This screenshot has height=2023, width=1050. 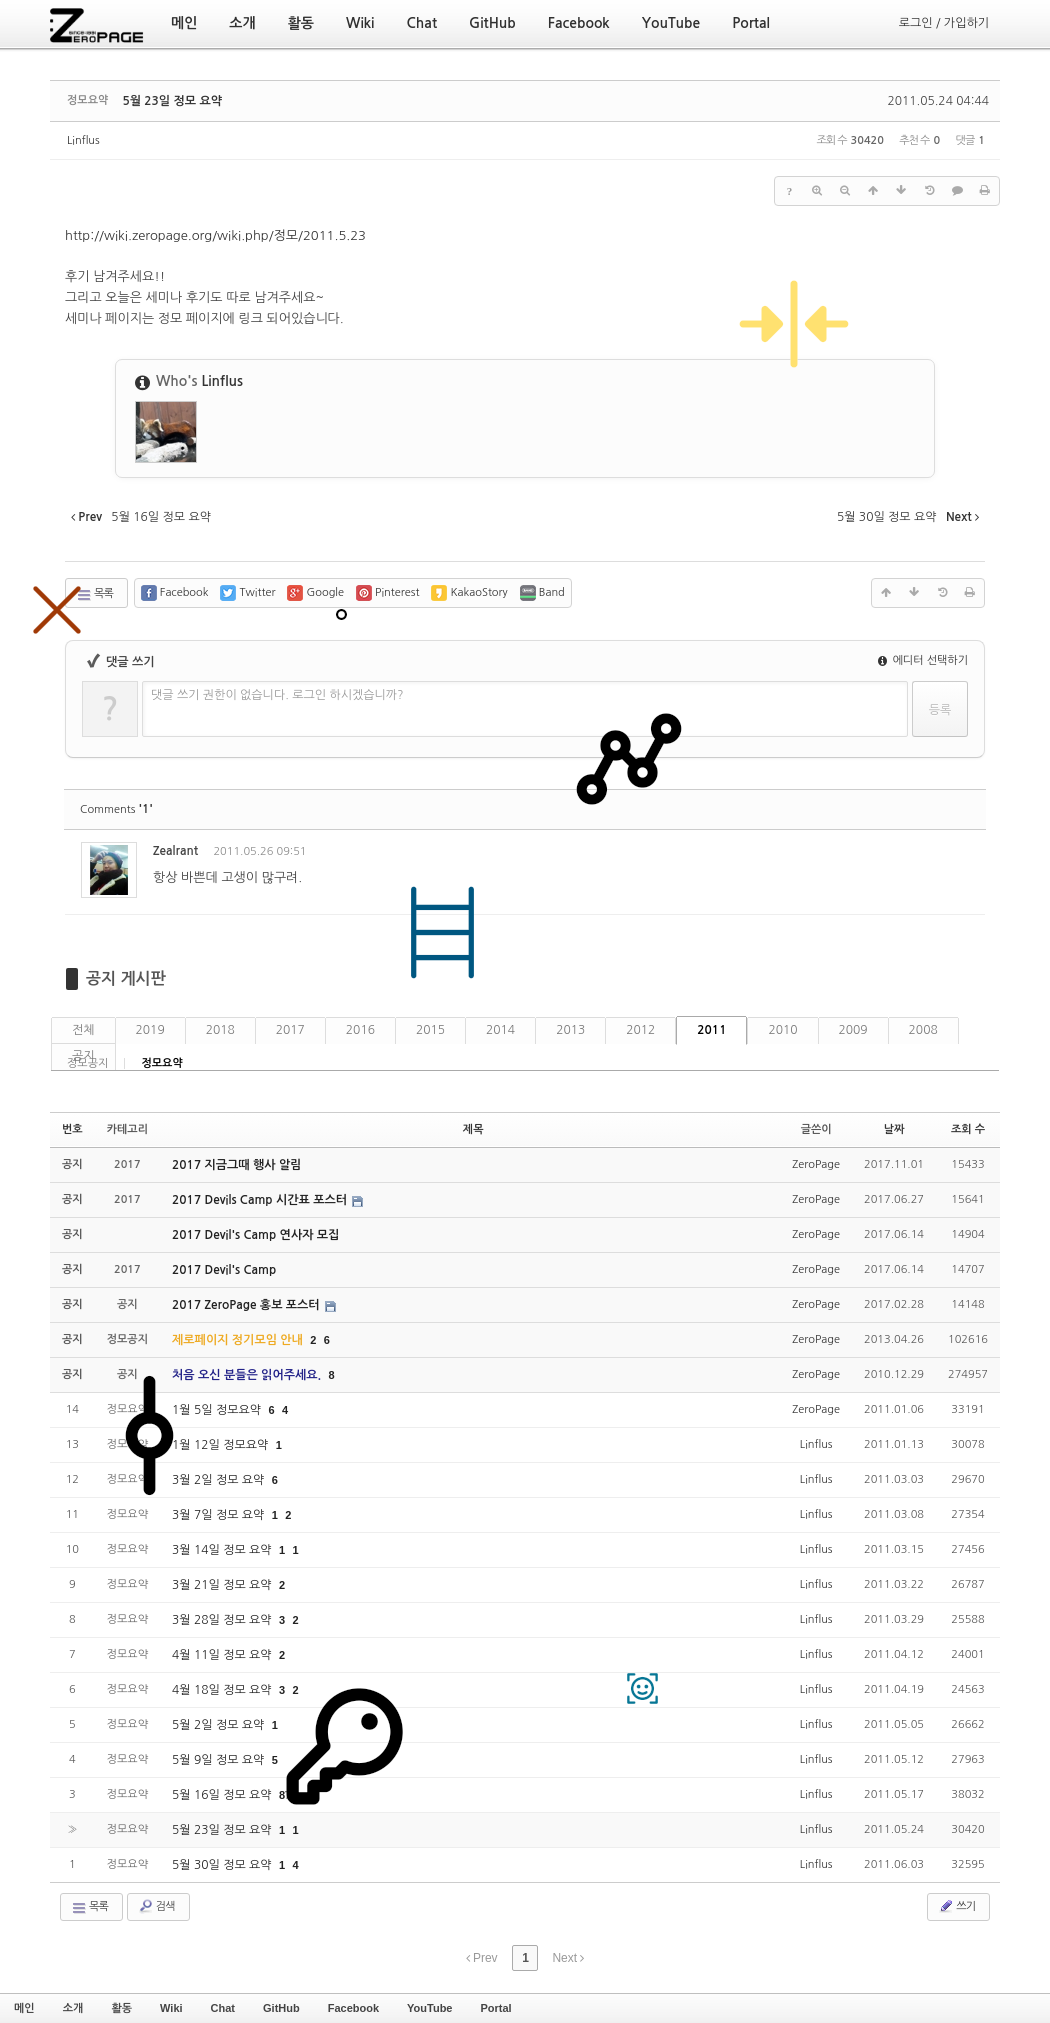 I want to click on collapse or minimize horizontal spacing, so click(x=794, y=324).